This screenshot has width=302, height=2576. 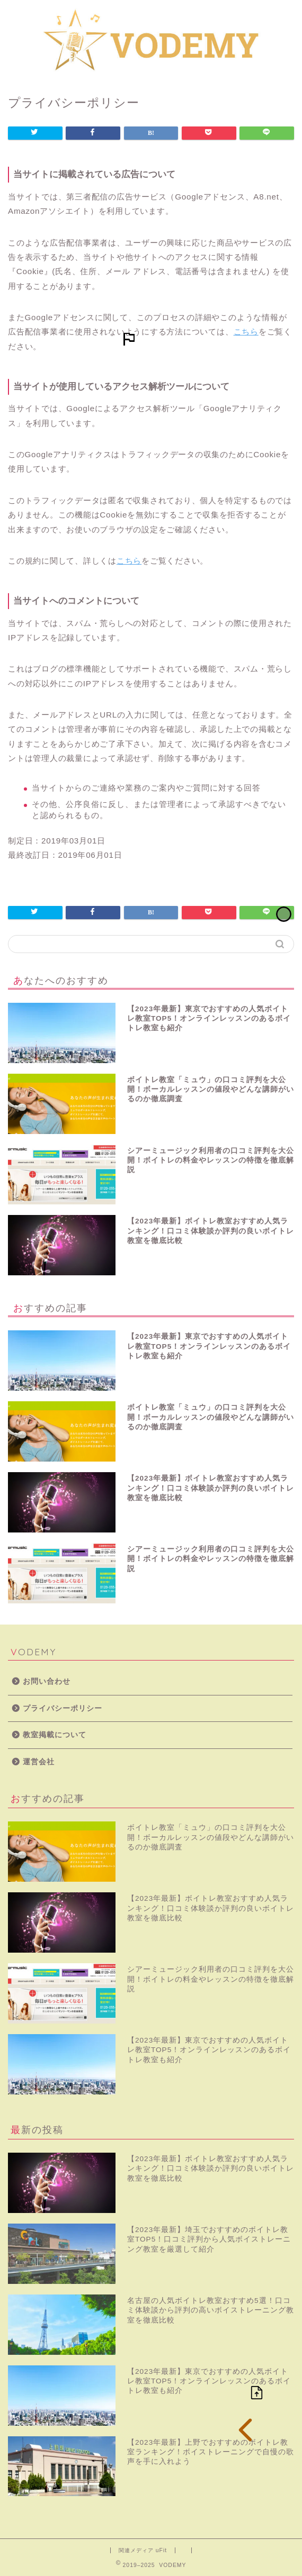 I want to click on upload a file, so click(x=256, y=2392).